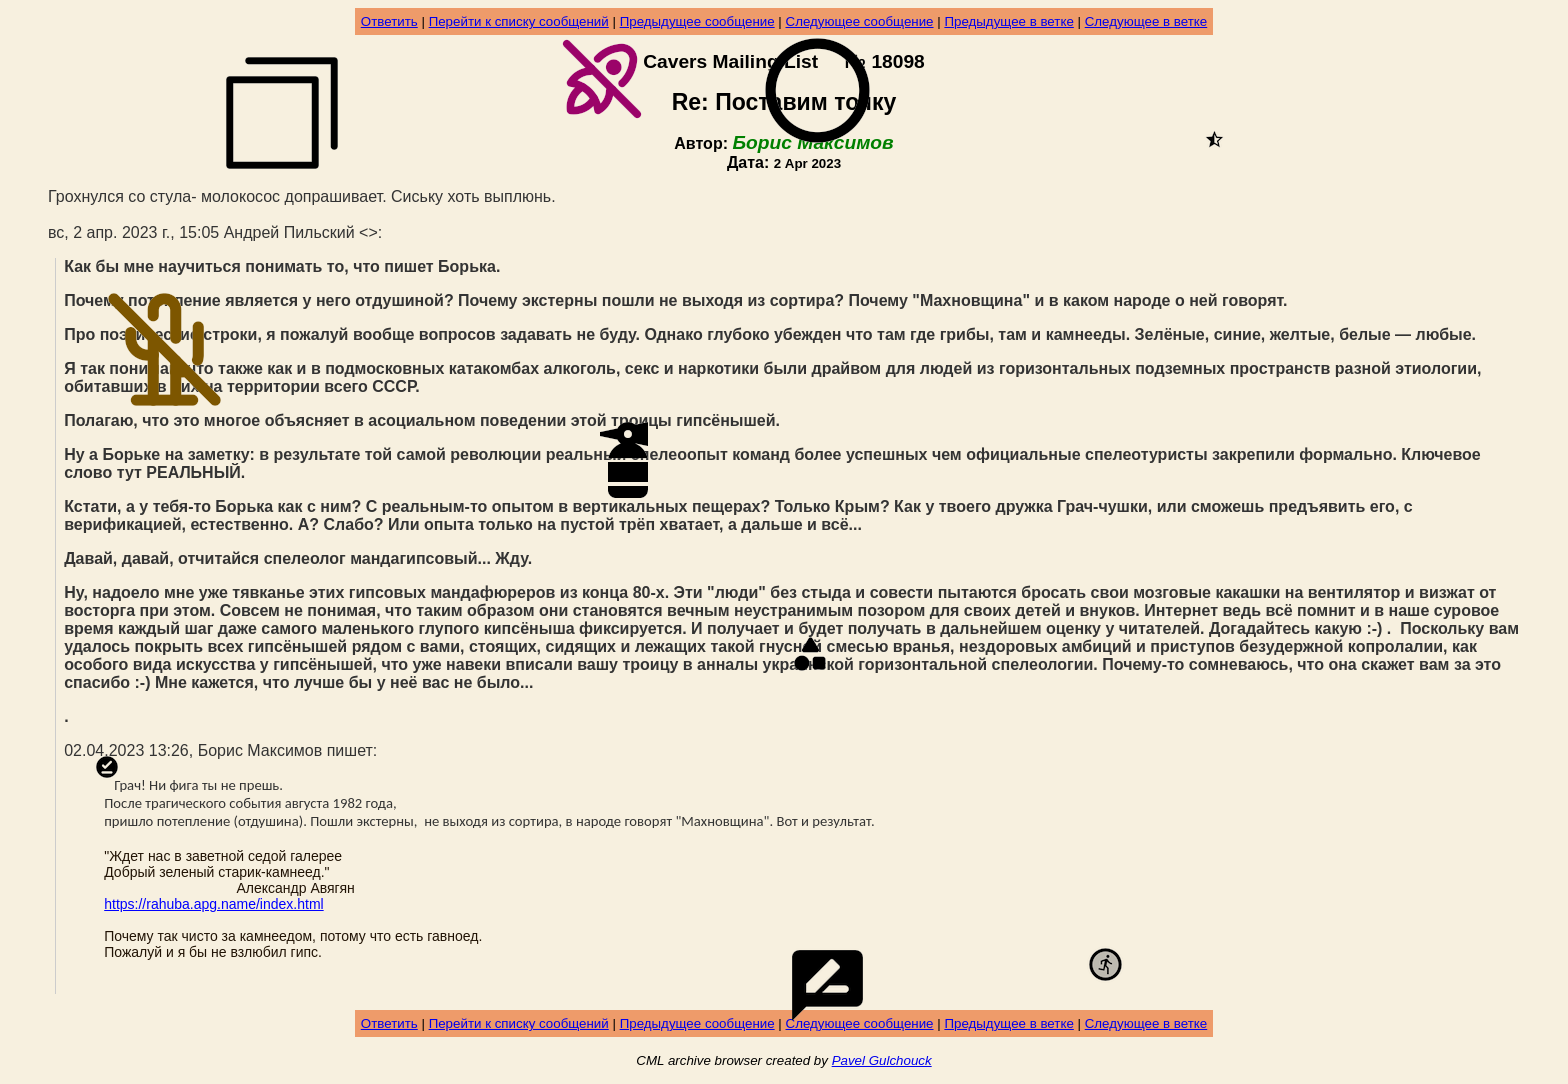 This screenshot has height=1084, width=1568. I want to click on write a review or feedback, so click(827, 985).